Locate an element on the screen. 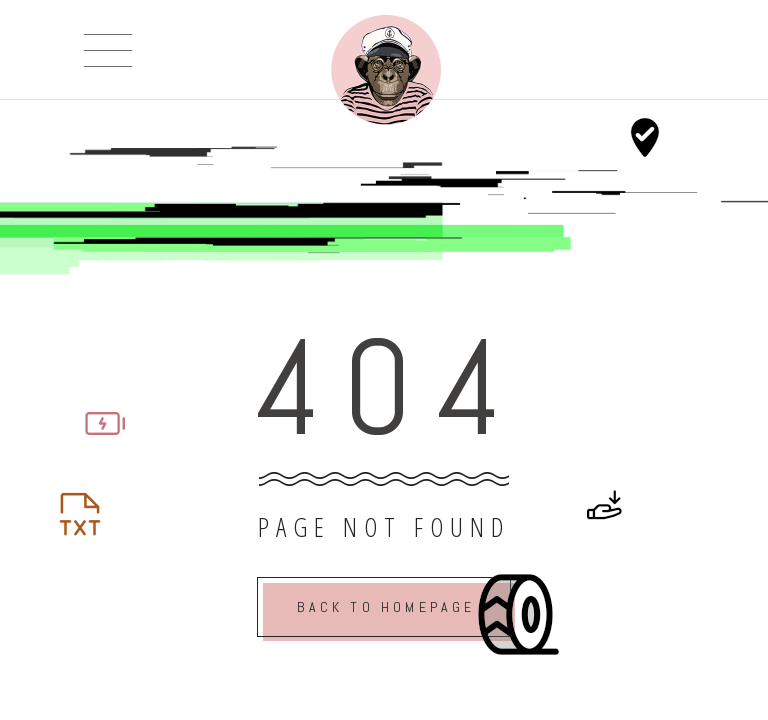 Image resolution: width=768 pixels, height=720 pixels. confirm or select a location is located at coordinates (645, 138).